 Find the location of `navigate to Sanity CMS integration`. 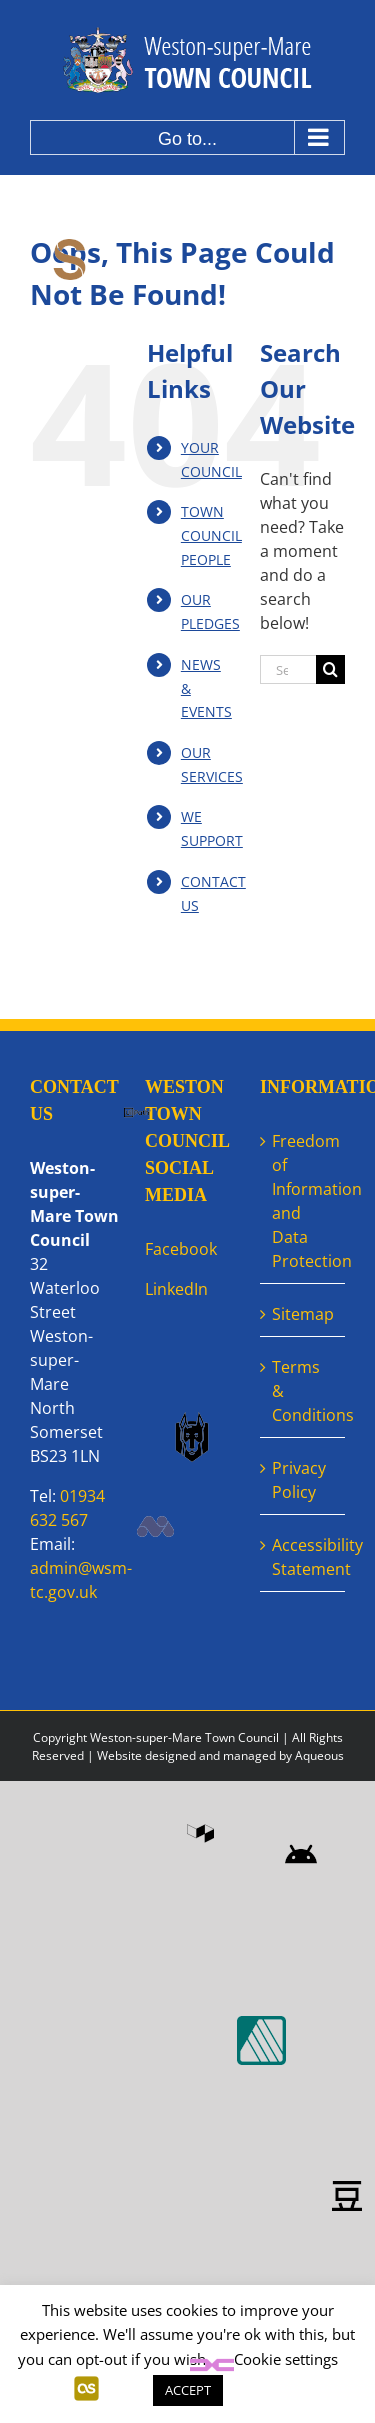

navigate to Sanity CMS integration is located at coordinates (69, 259).